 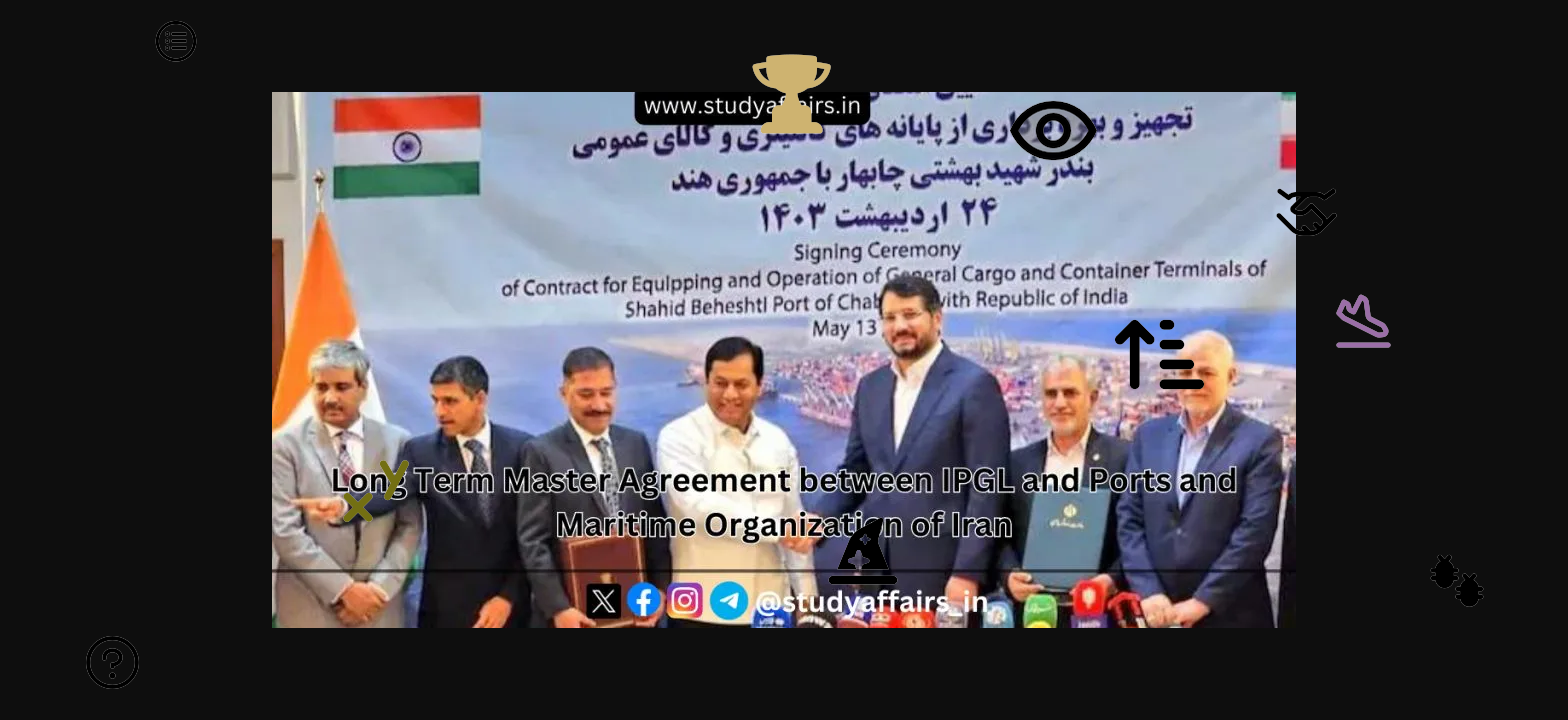 I want to click on indicates a partnership or collaboration, so click(x=1306, y=211).